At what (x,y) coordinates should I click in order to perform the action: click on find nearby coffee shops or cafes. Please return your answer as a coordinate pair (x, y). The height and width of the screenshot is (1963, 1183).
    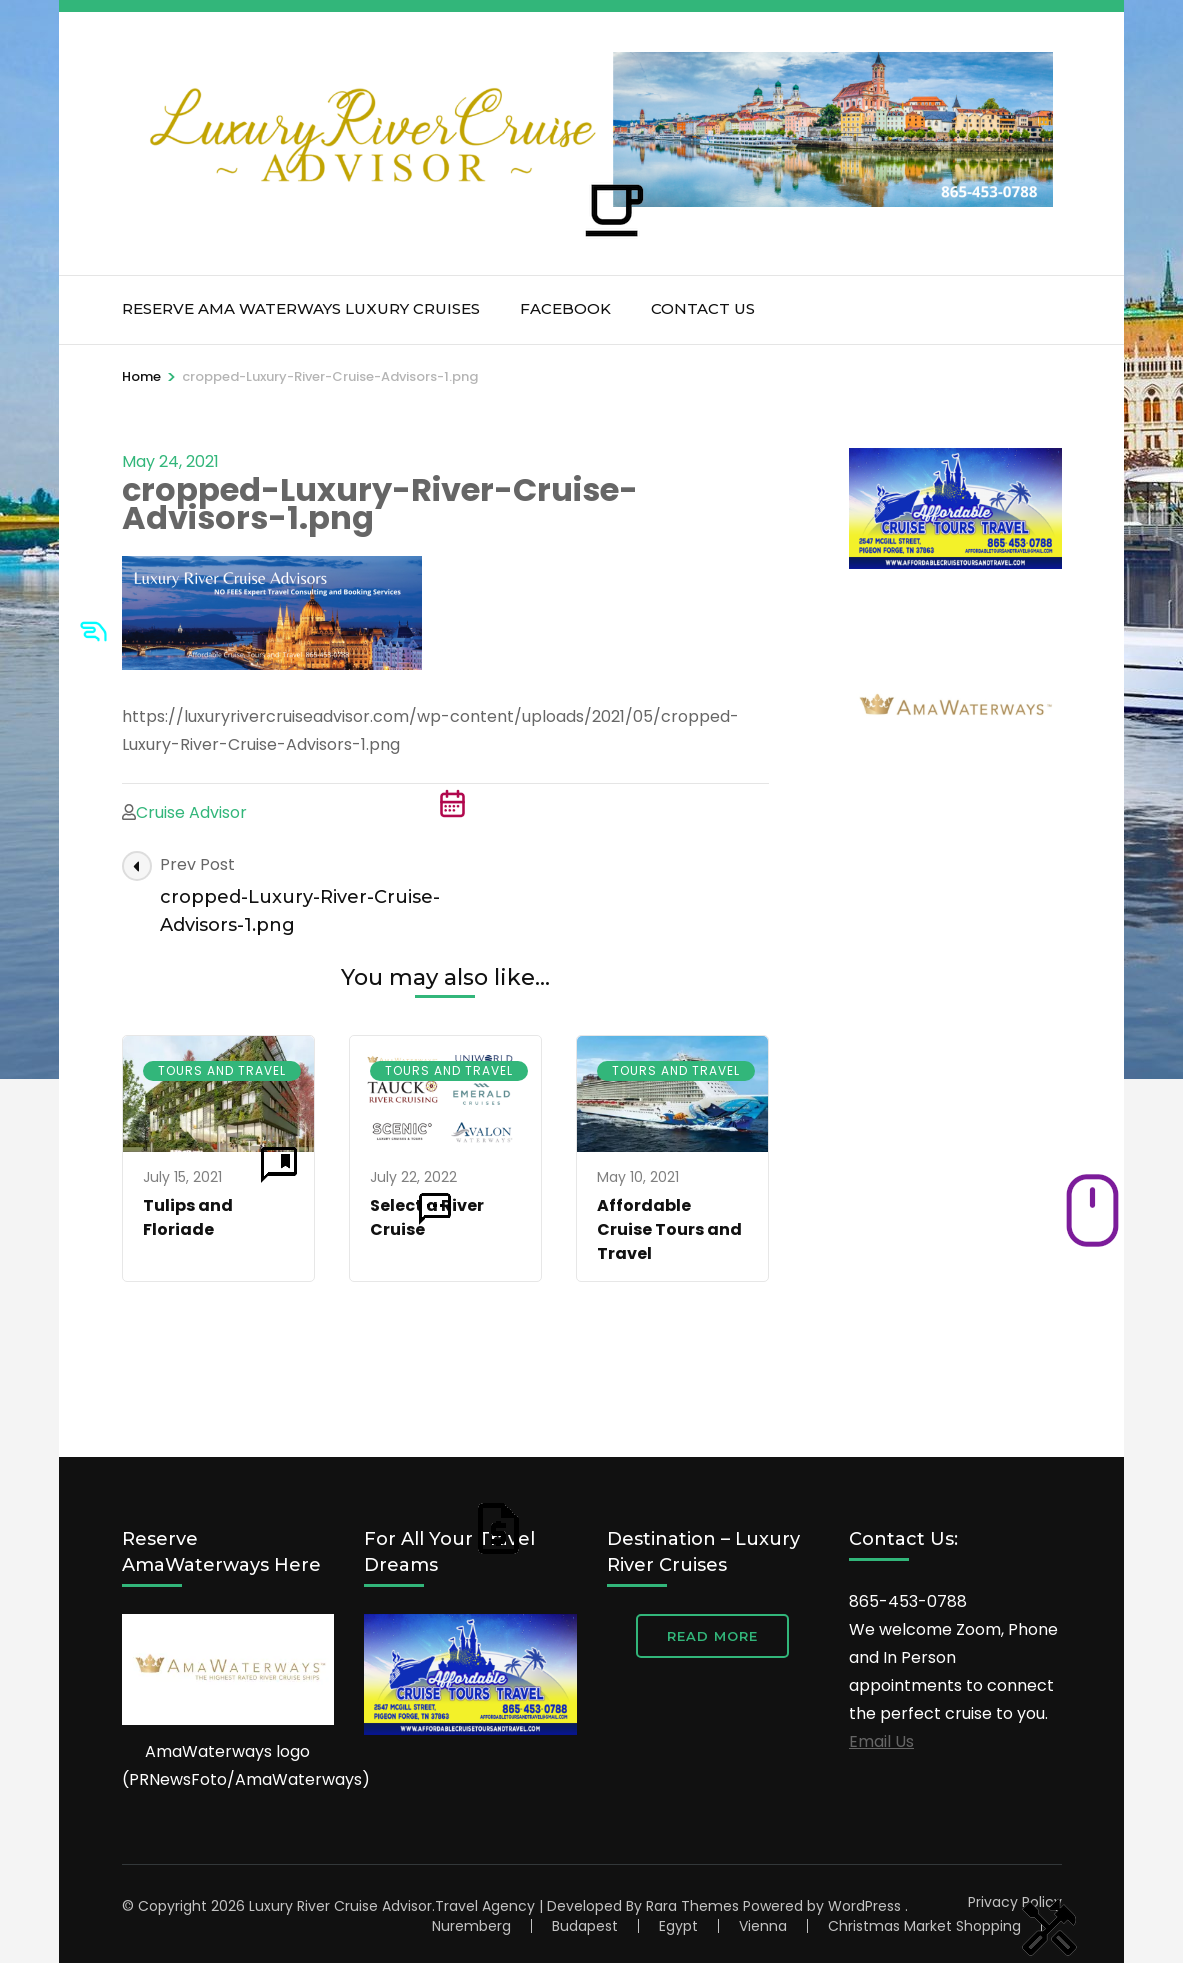
    Looking at the image, I should click on (614, 210).